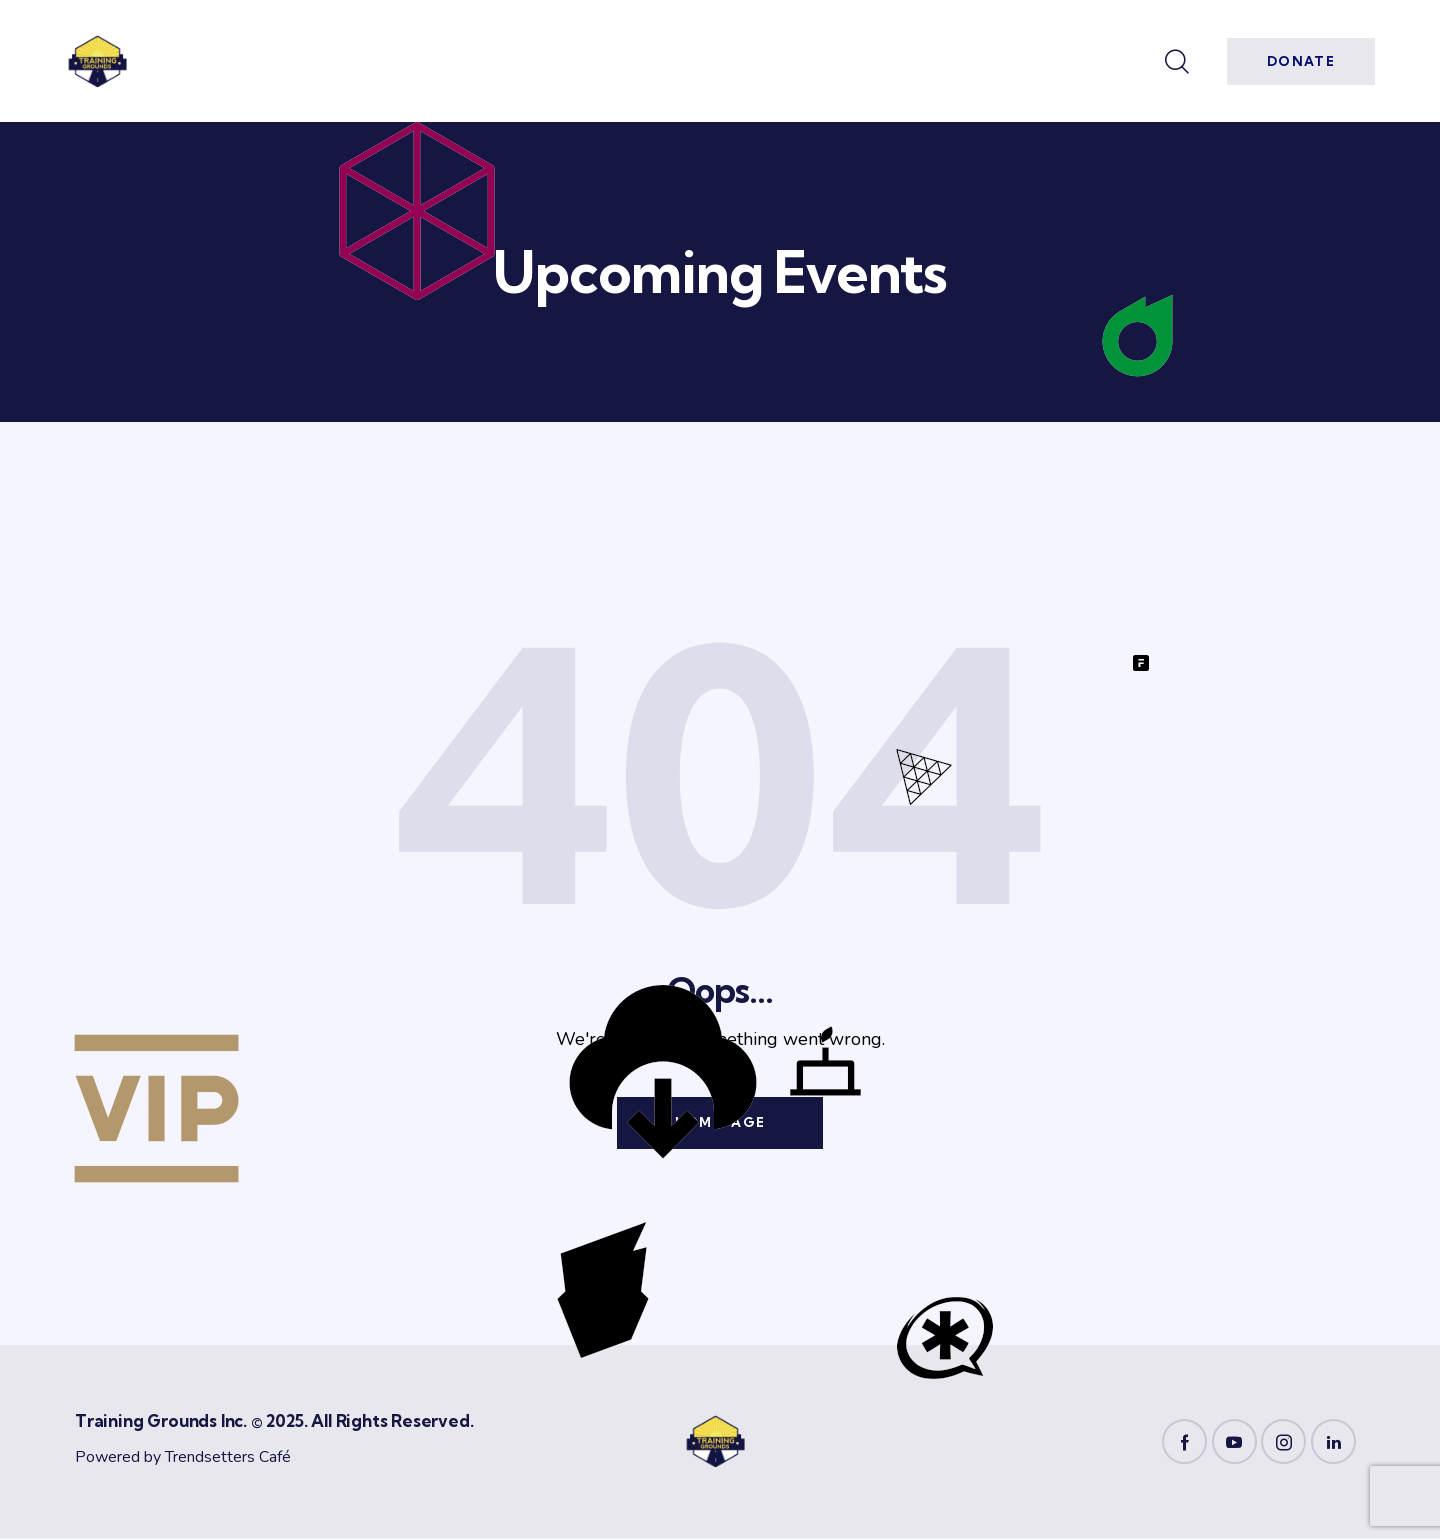 The height and width of the screenshot is (1540, 1440). I want to click on vfairs virtual events platform logo, so click(417, 211).